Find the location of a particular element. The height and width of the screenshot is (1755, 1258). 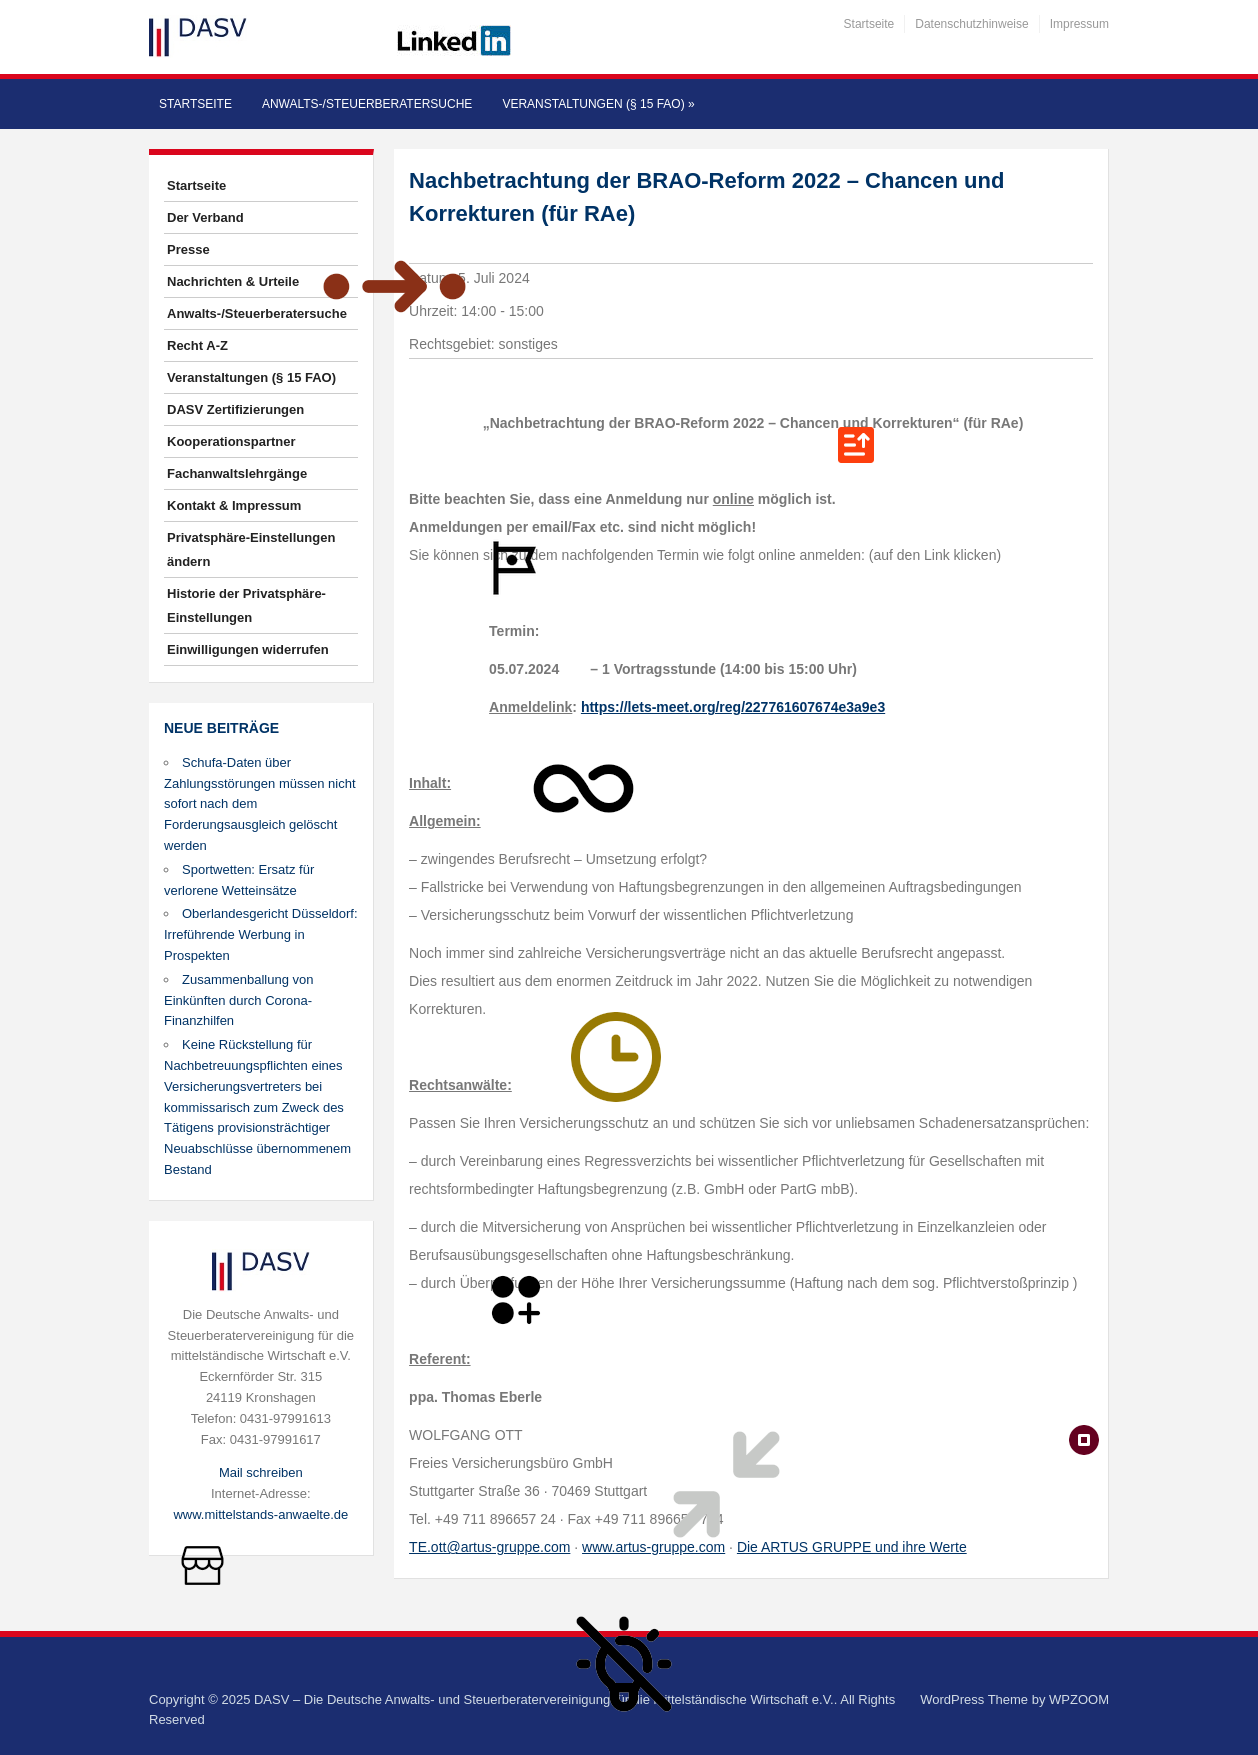

view time or clock settings is located at coordinates (616, 1057).